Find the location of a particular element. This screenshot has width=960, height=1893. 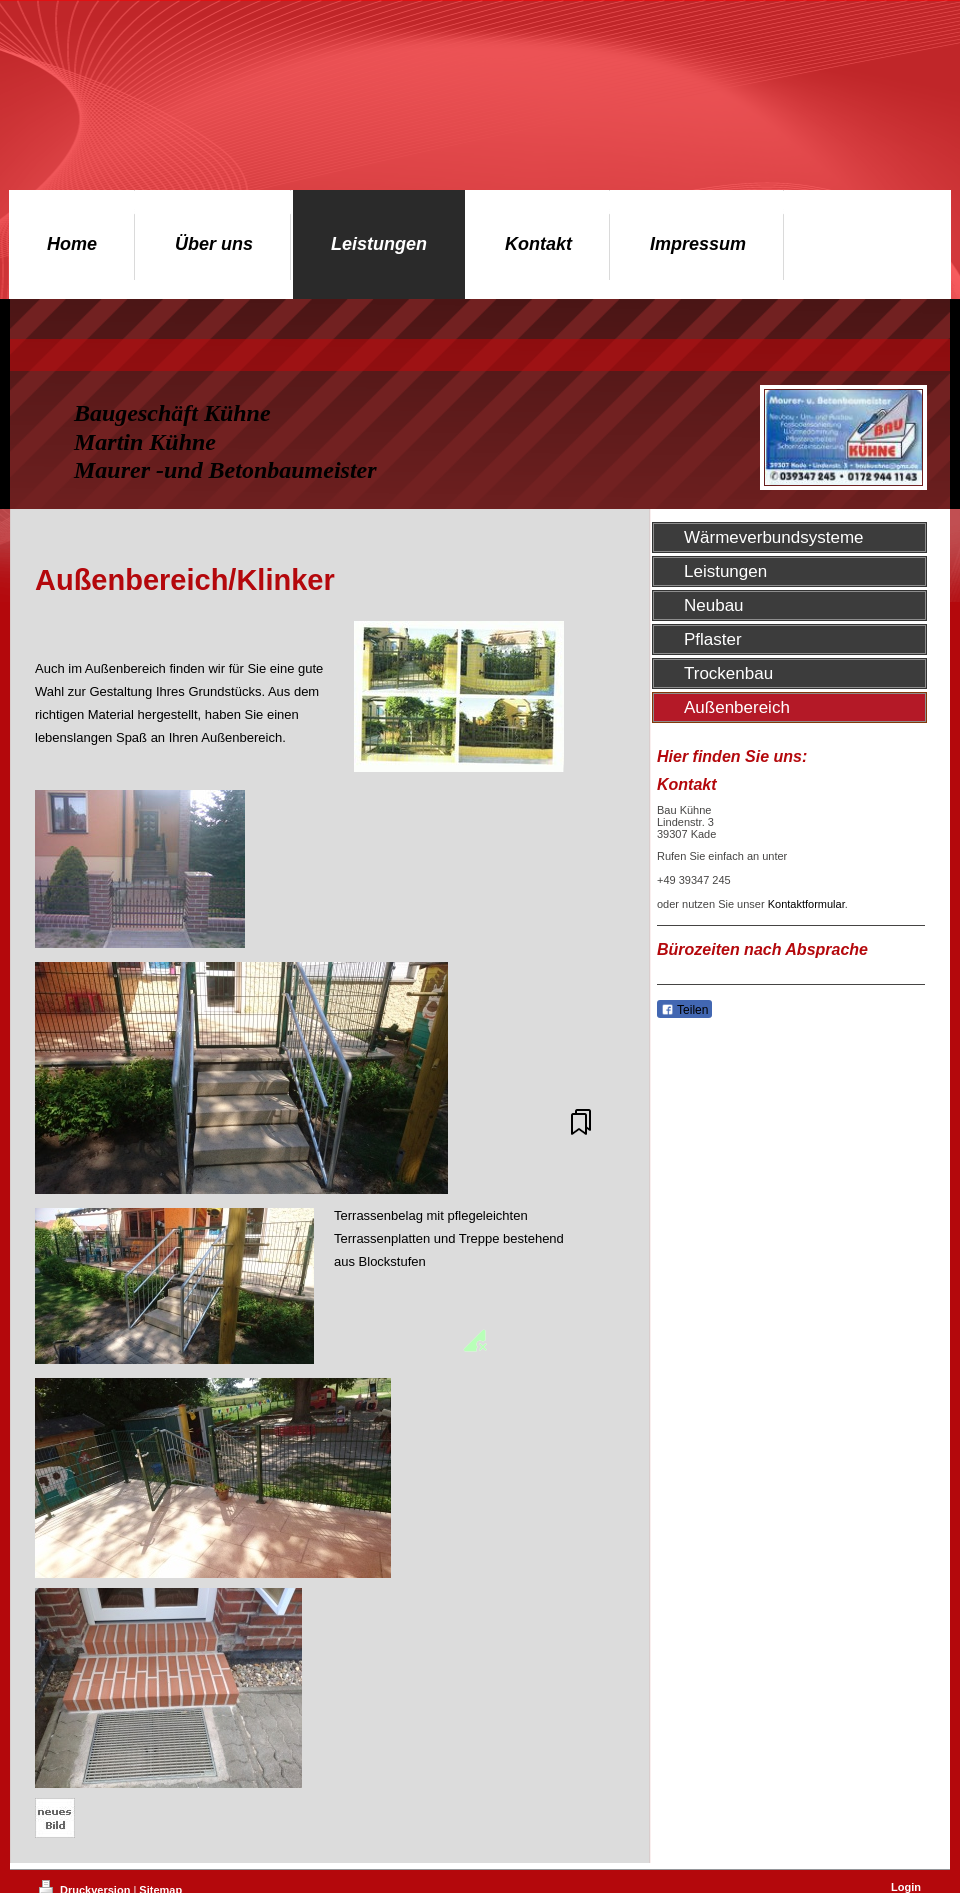

view all saved bookmarks is located at coordinates (581, 1122).